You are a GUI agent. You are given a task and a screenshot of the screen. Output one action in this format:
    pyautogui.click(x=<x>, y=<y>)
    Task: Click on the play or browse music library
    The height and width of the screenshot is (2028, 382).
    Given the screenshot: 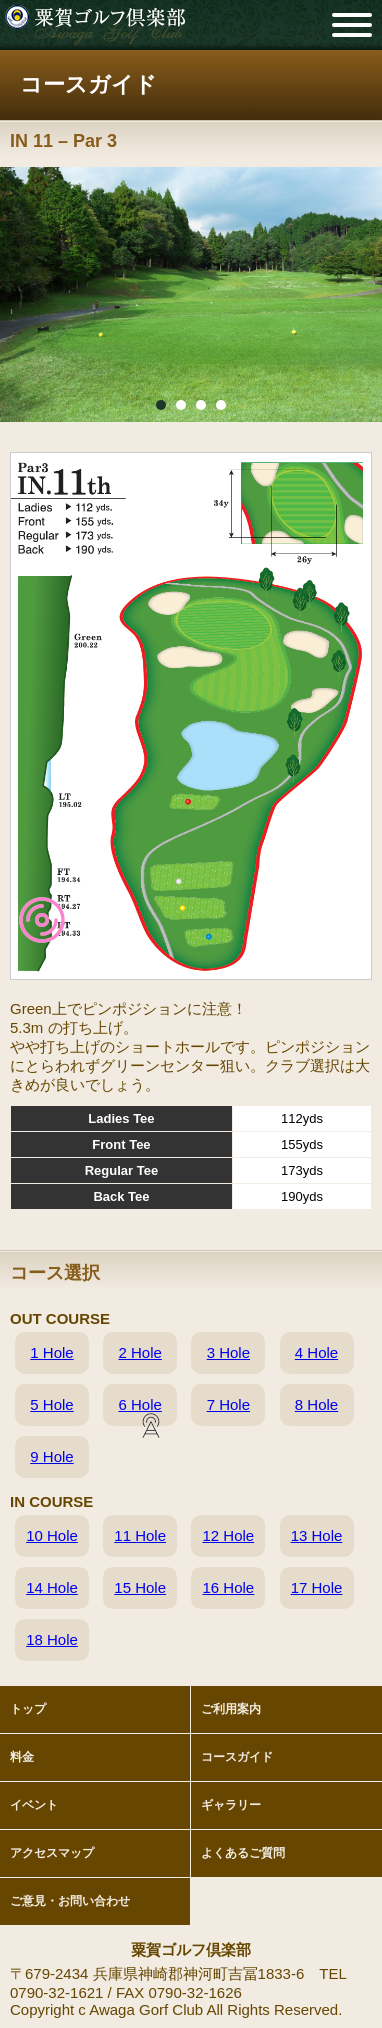 What is the action you would take?
    pyautogui.click(x=42, y=920)
    